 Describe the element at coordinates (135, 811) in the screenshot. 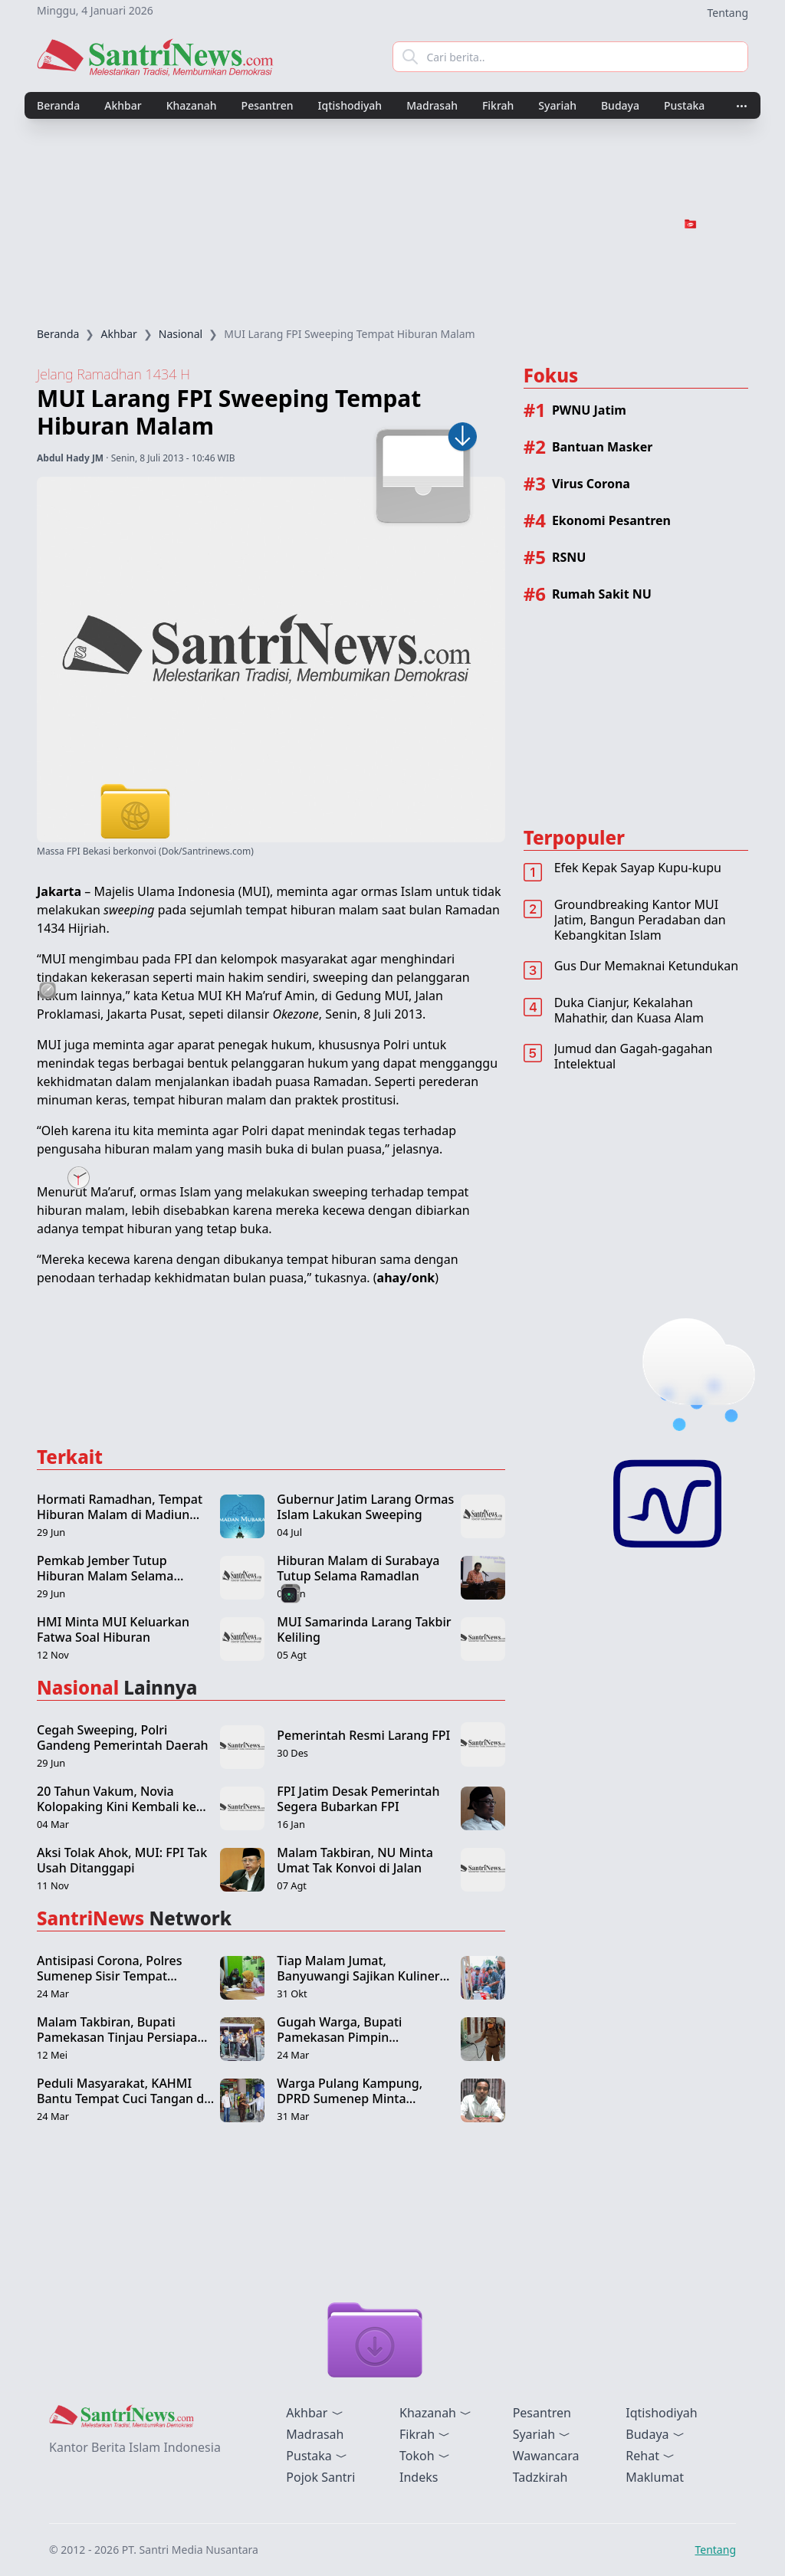

I see `folder containing HTML or web files` at that location.